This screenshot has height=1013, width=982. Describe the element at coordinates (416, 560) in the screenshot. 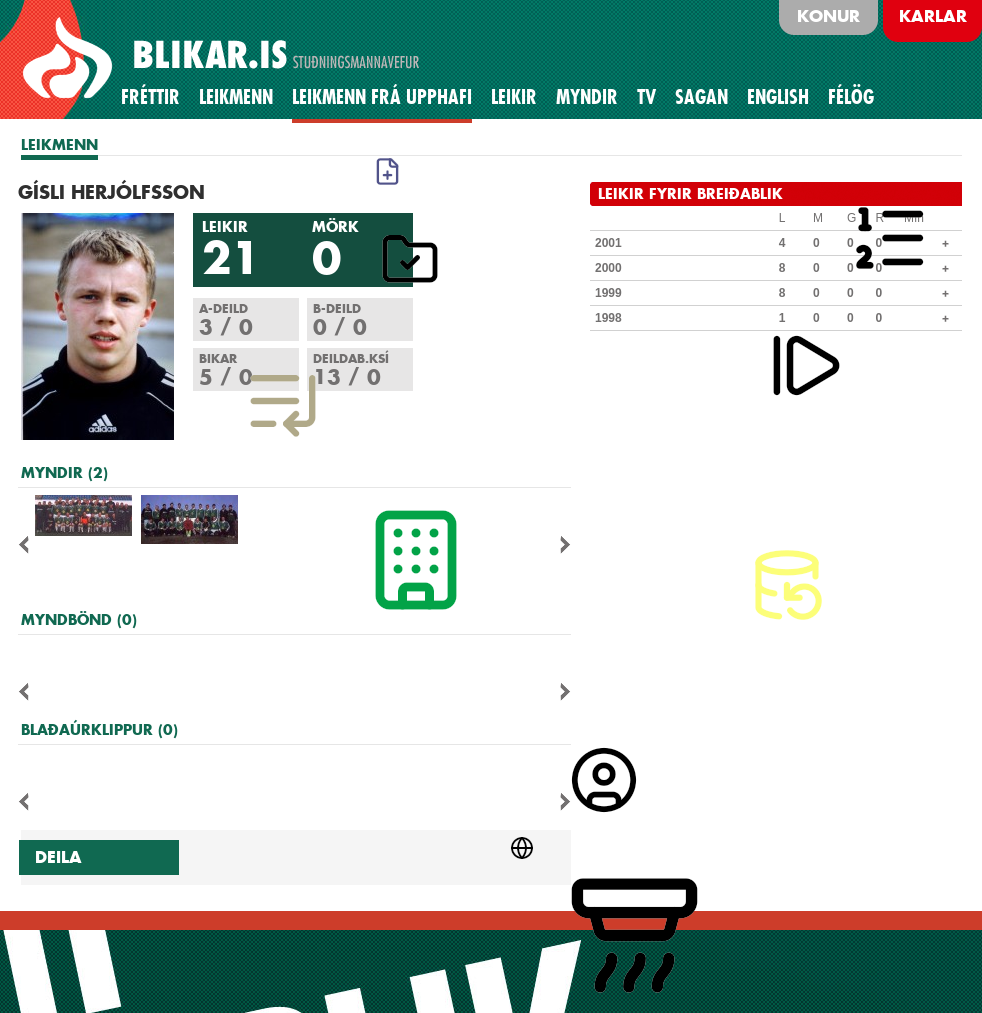

I see `view office or business location` at that location.